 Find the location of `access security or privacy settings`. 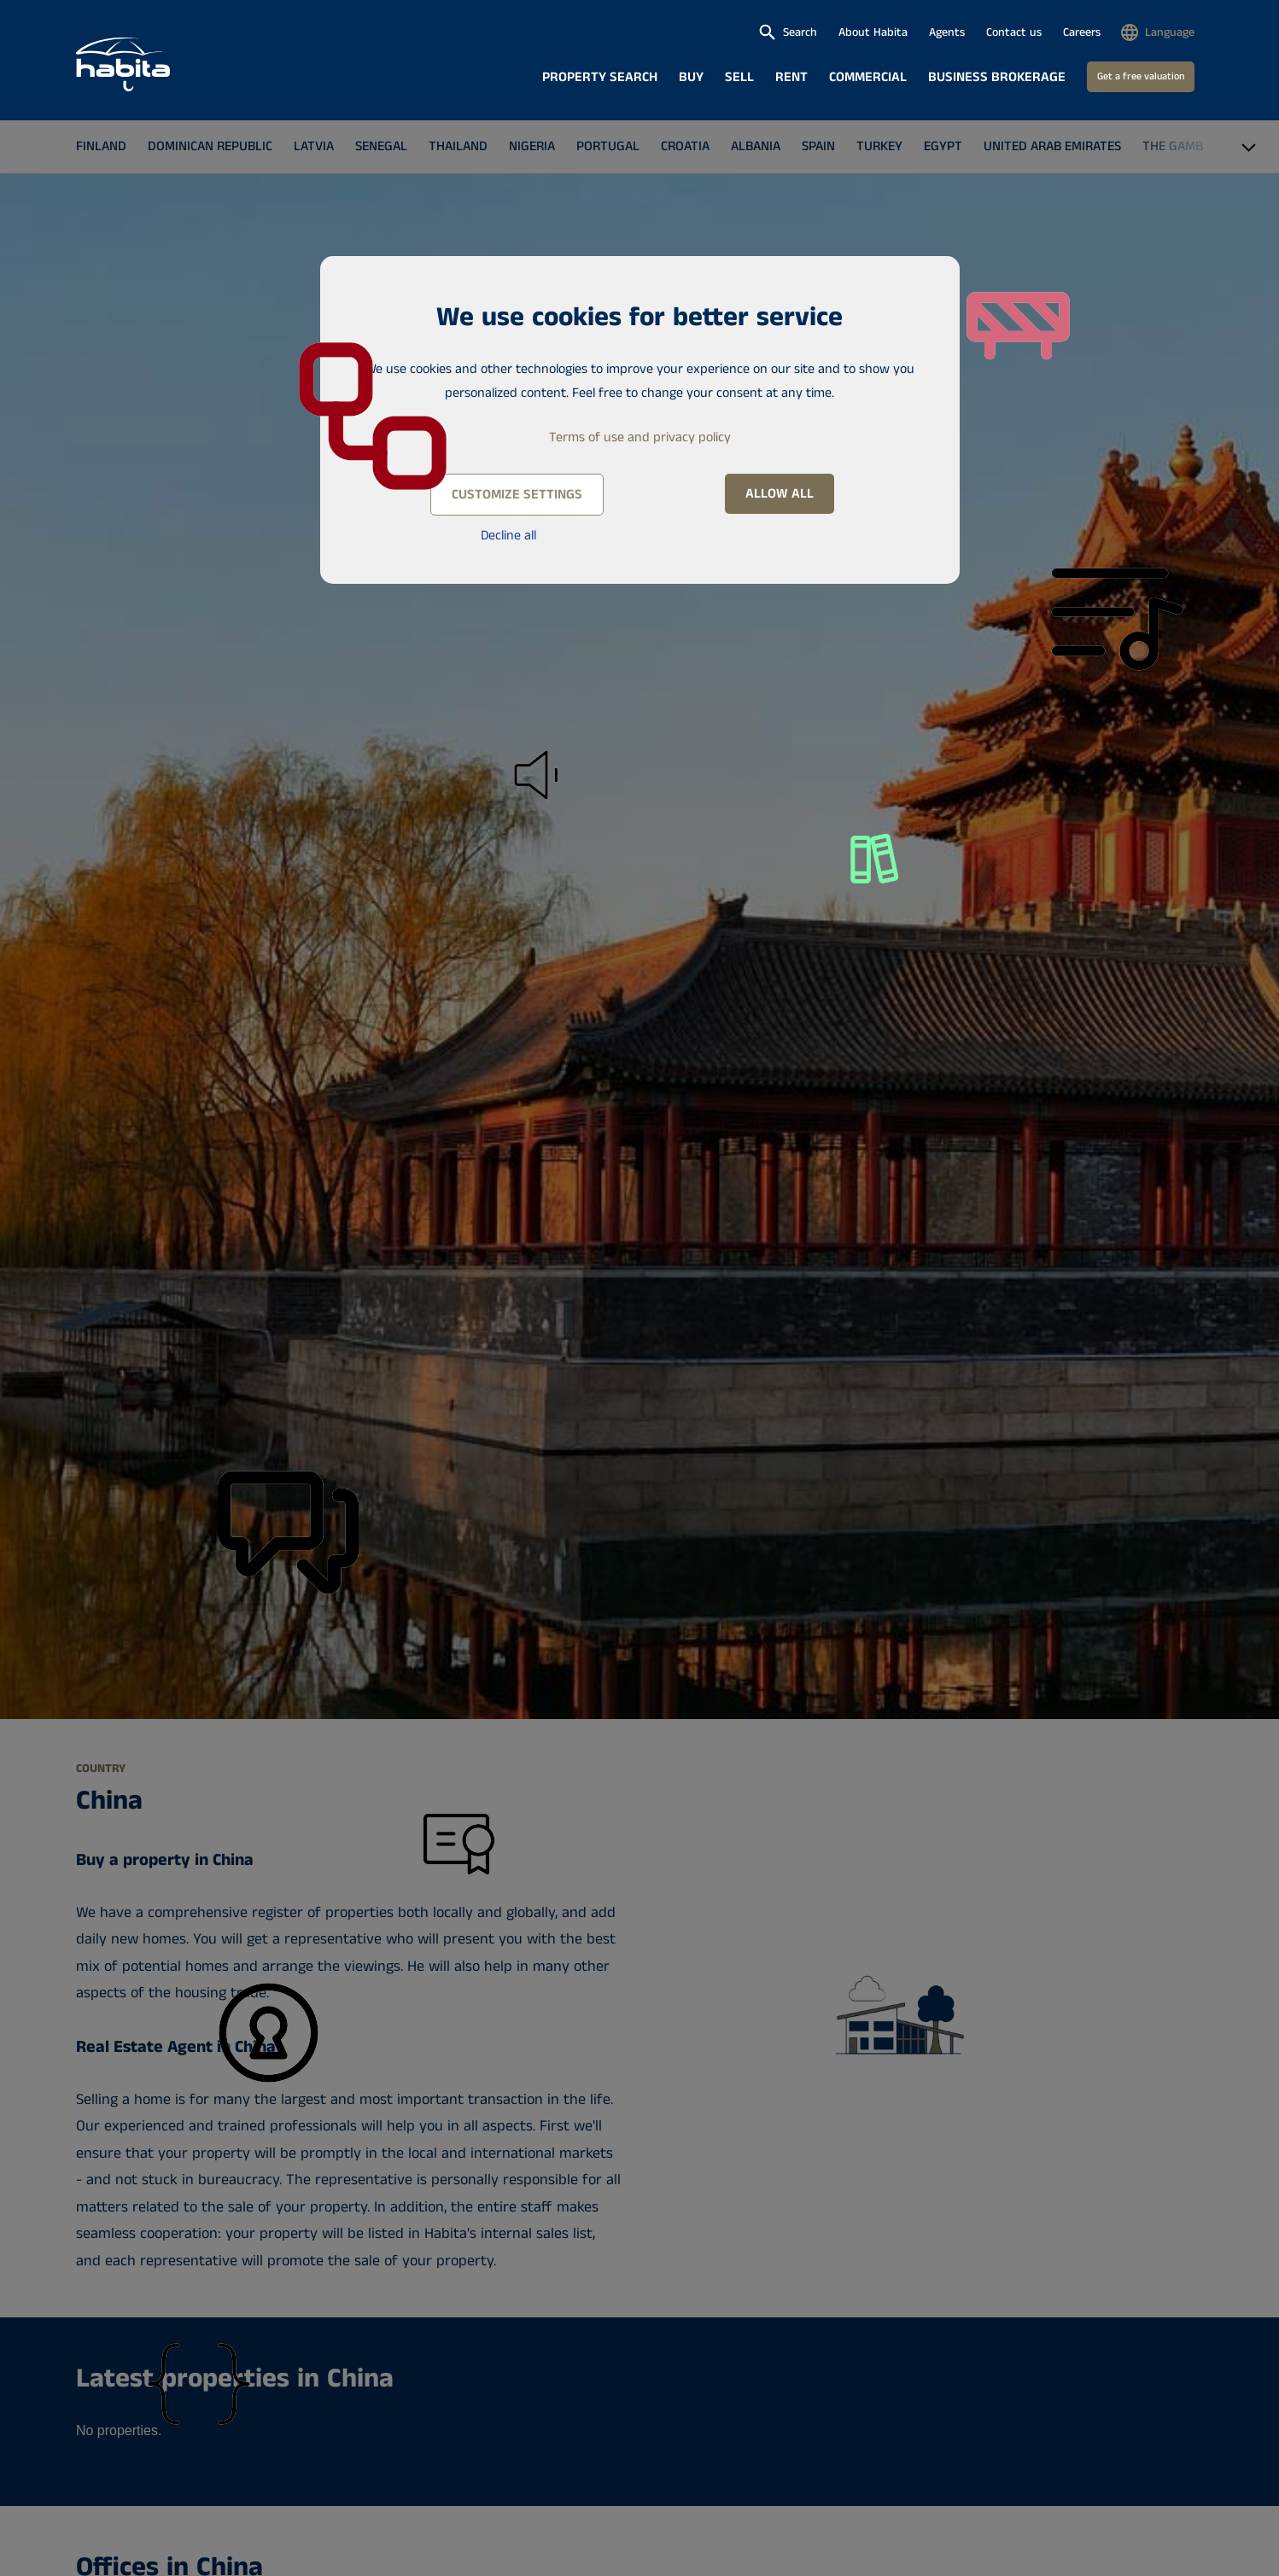

access security or privacy settings is located at coordinates (268, 2032).